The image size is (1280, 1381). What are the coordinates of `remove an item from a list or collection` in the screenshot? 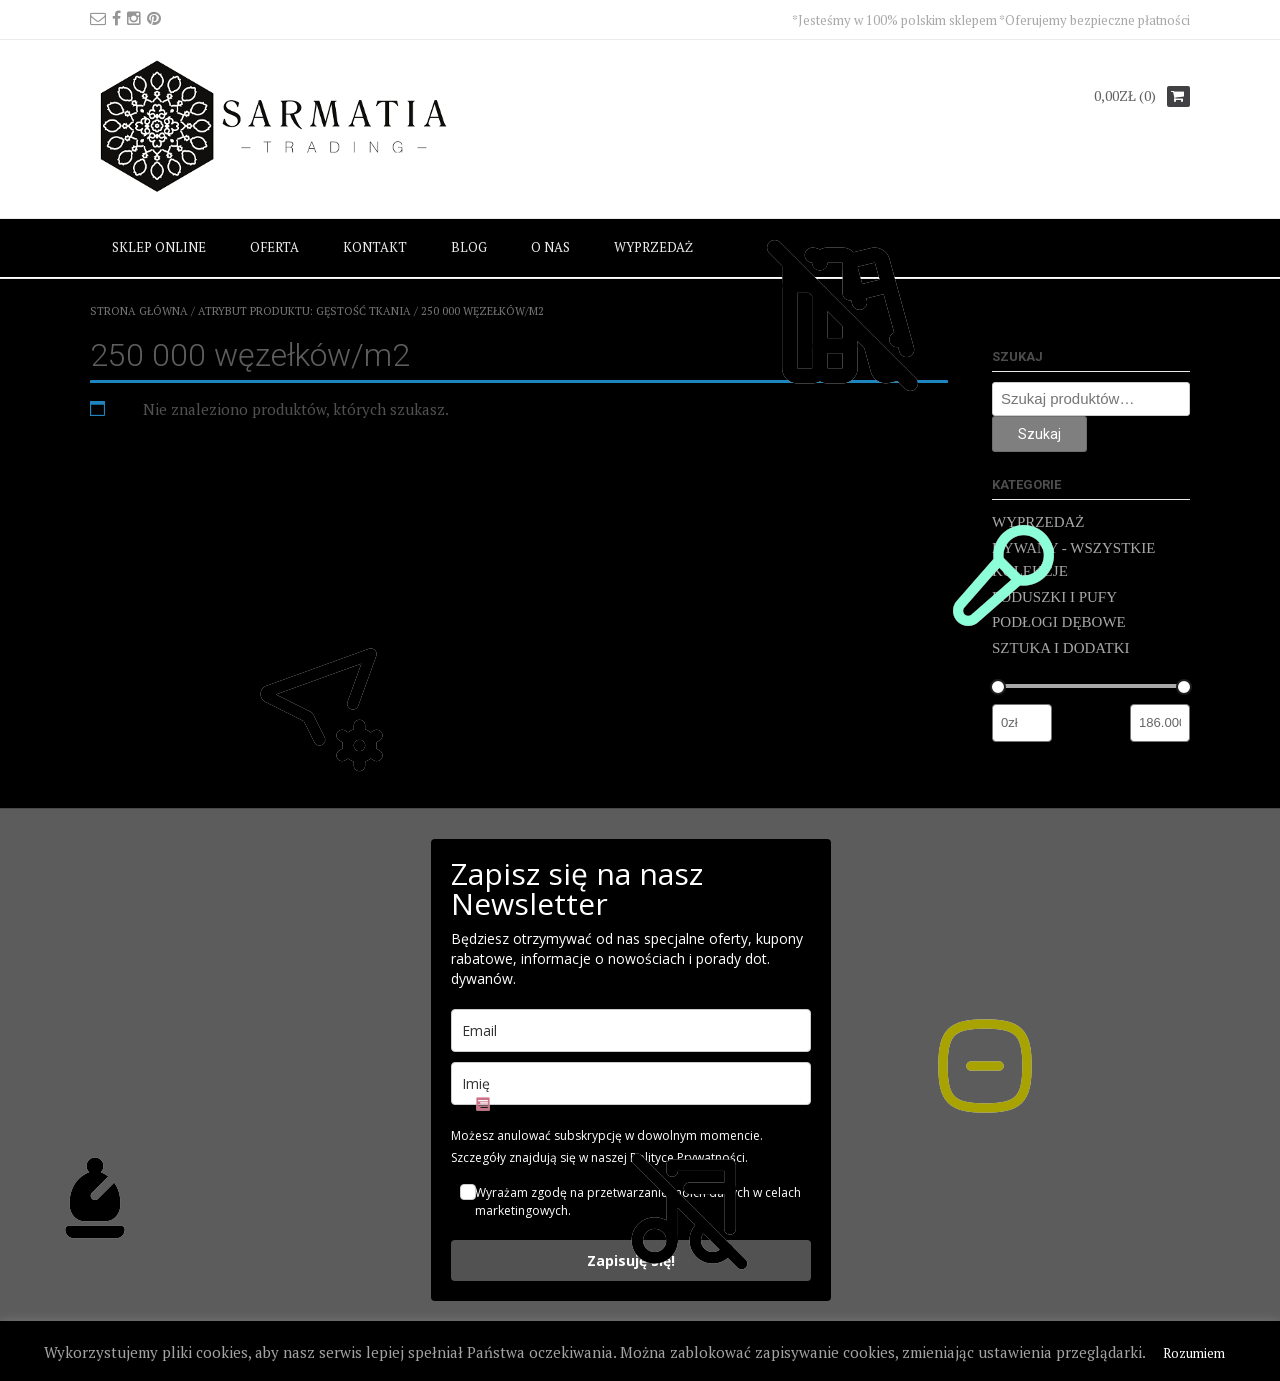 It's located at (985, 1066).